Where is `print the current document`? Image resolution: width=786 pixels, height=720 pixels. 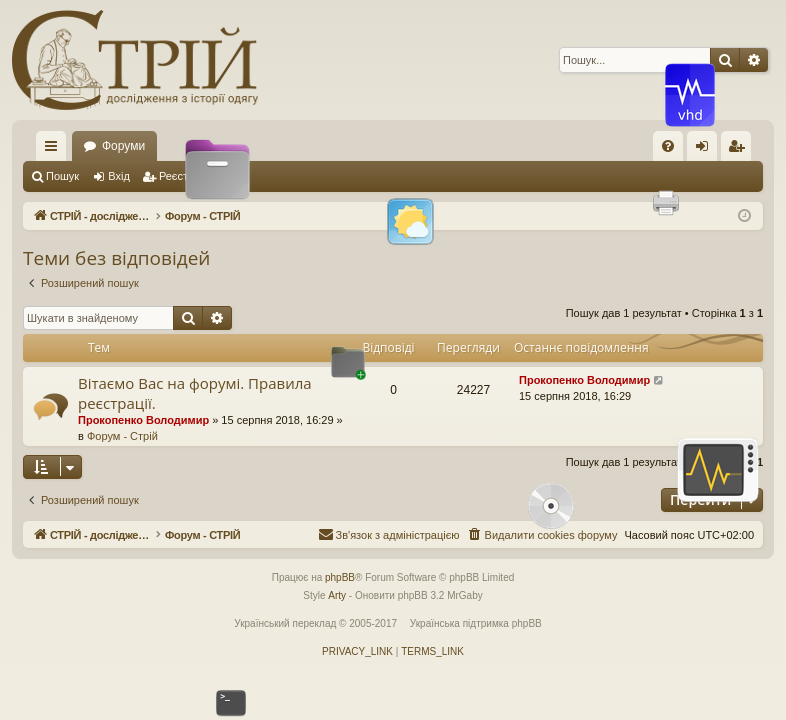 print the current document is located at coordinates (666, 203).